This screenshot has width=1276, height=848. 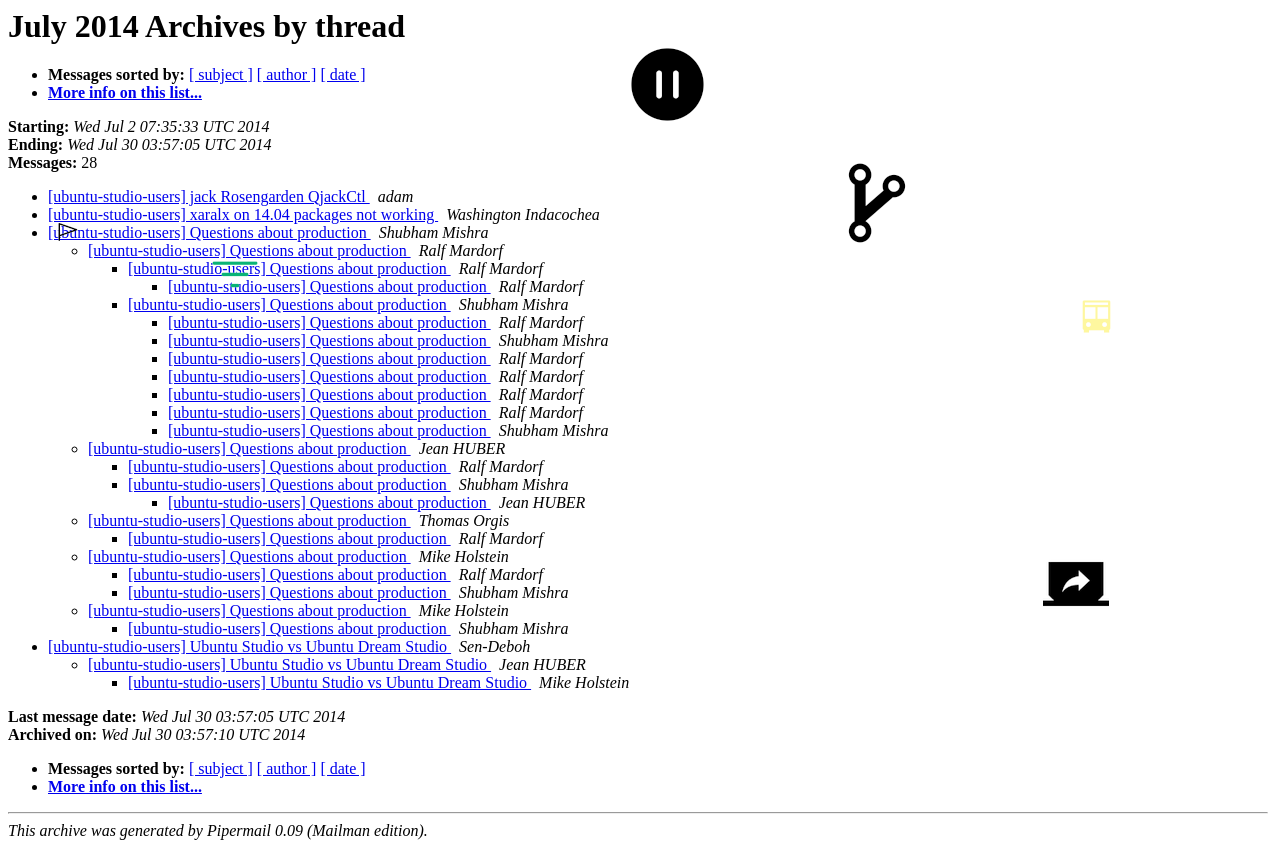 What do you see at coordinates (667, 84) in the screenshot?
I see `pause media playback` at bounding box center [667, 84].